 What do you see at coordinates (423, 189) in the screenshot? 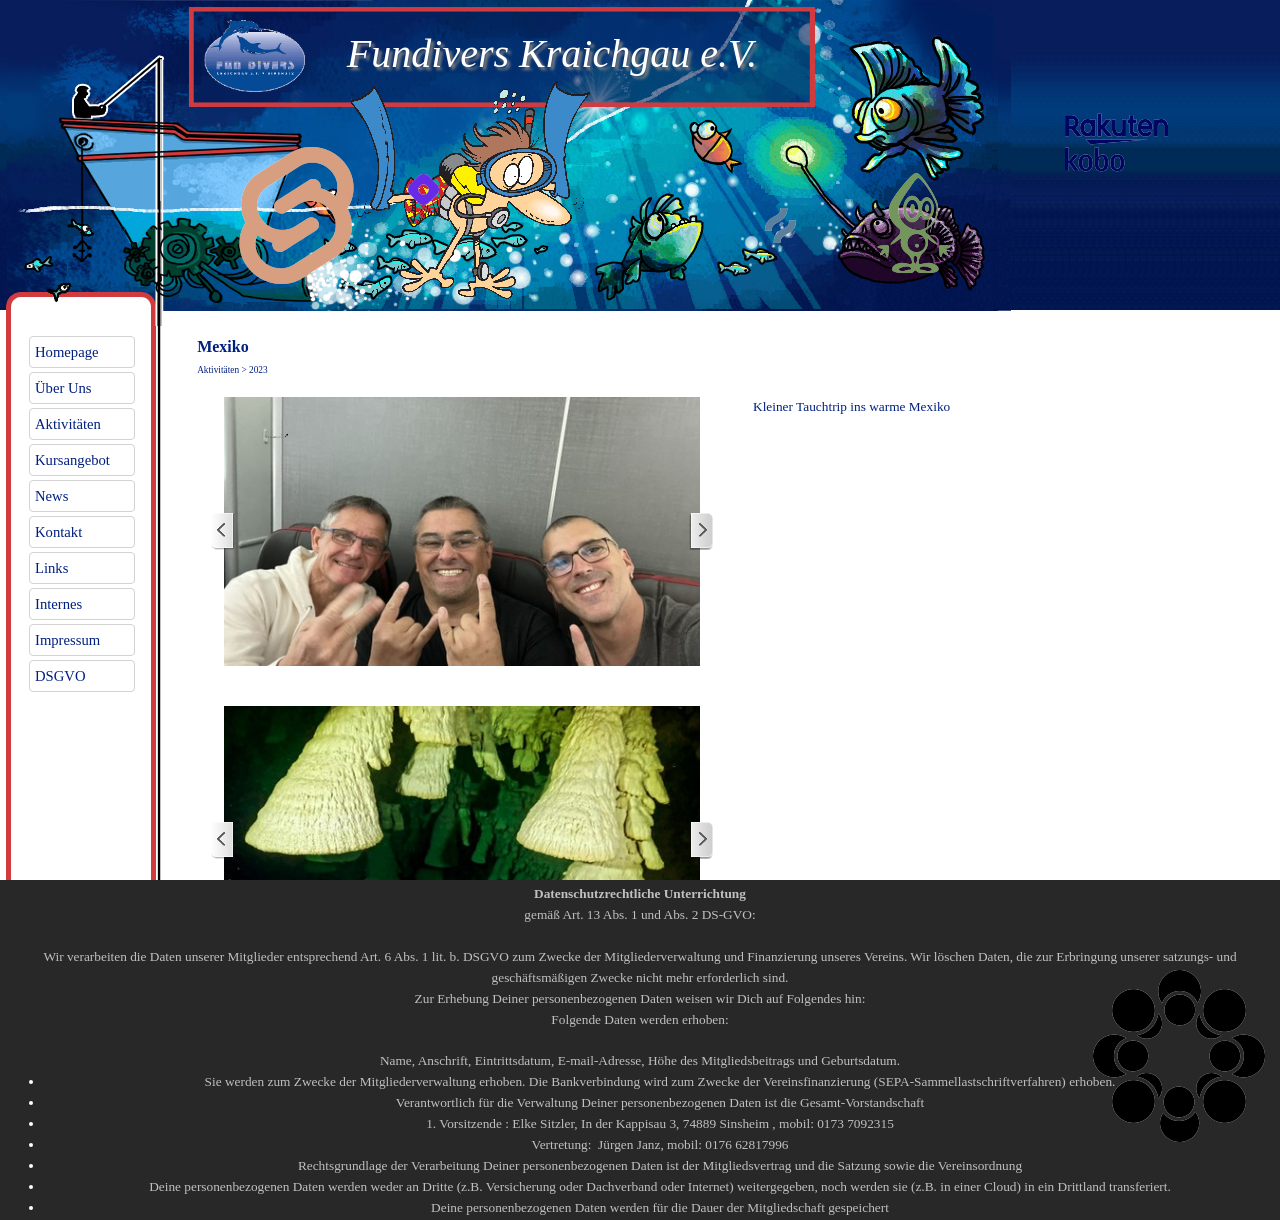
I see `open Hashnode blogging platform` at bounding box center [423, 189].